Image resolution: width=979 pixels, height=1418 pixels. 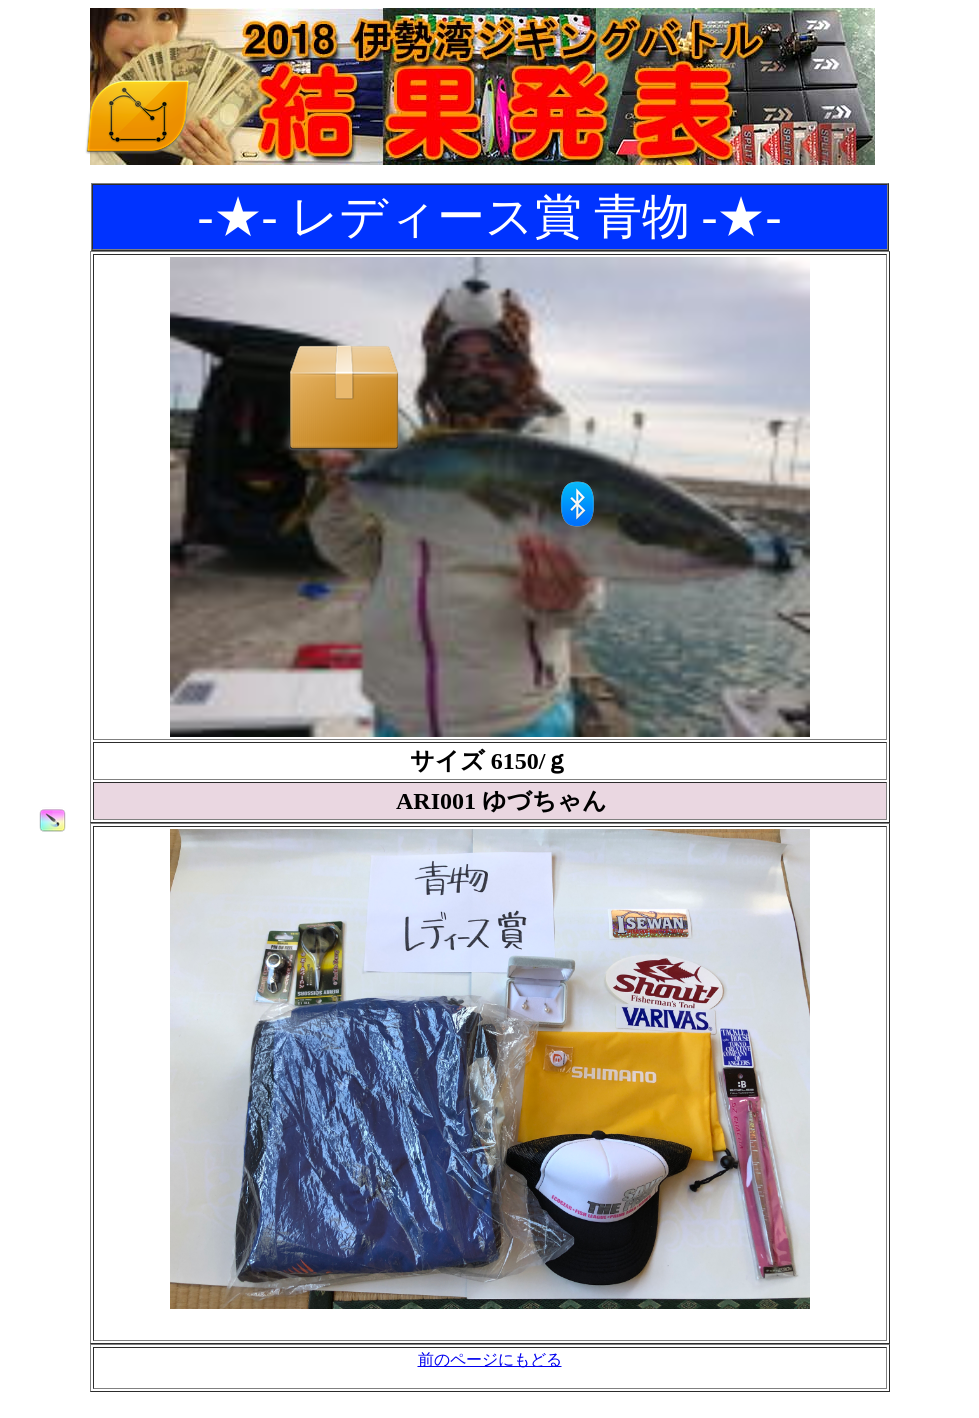 What do you see at coordinates (343, 390) in the screenshot?
I see `indicates a software package or application bundle` at bounding box center [343, 390].